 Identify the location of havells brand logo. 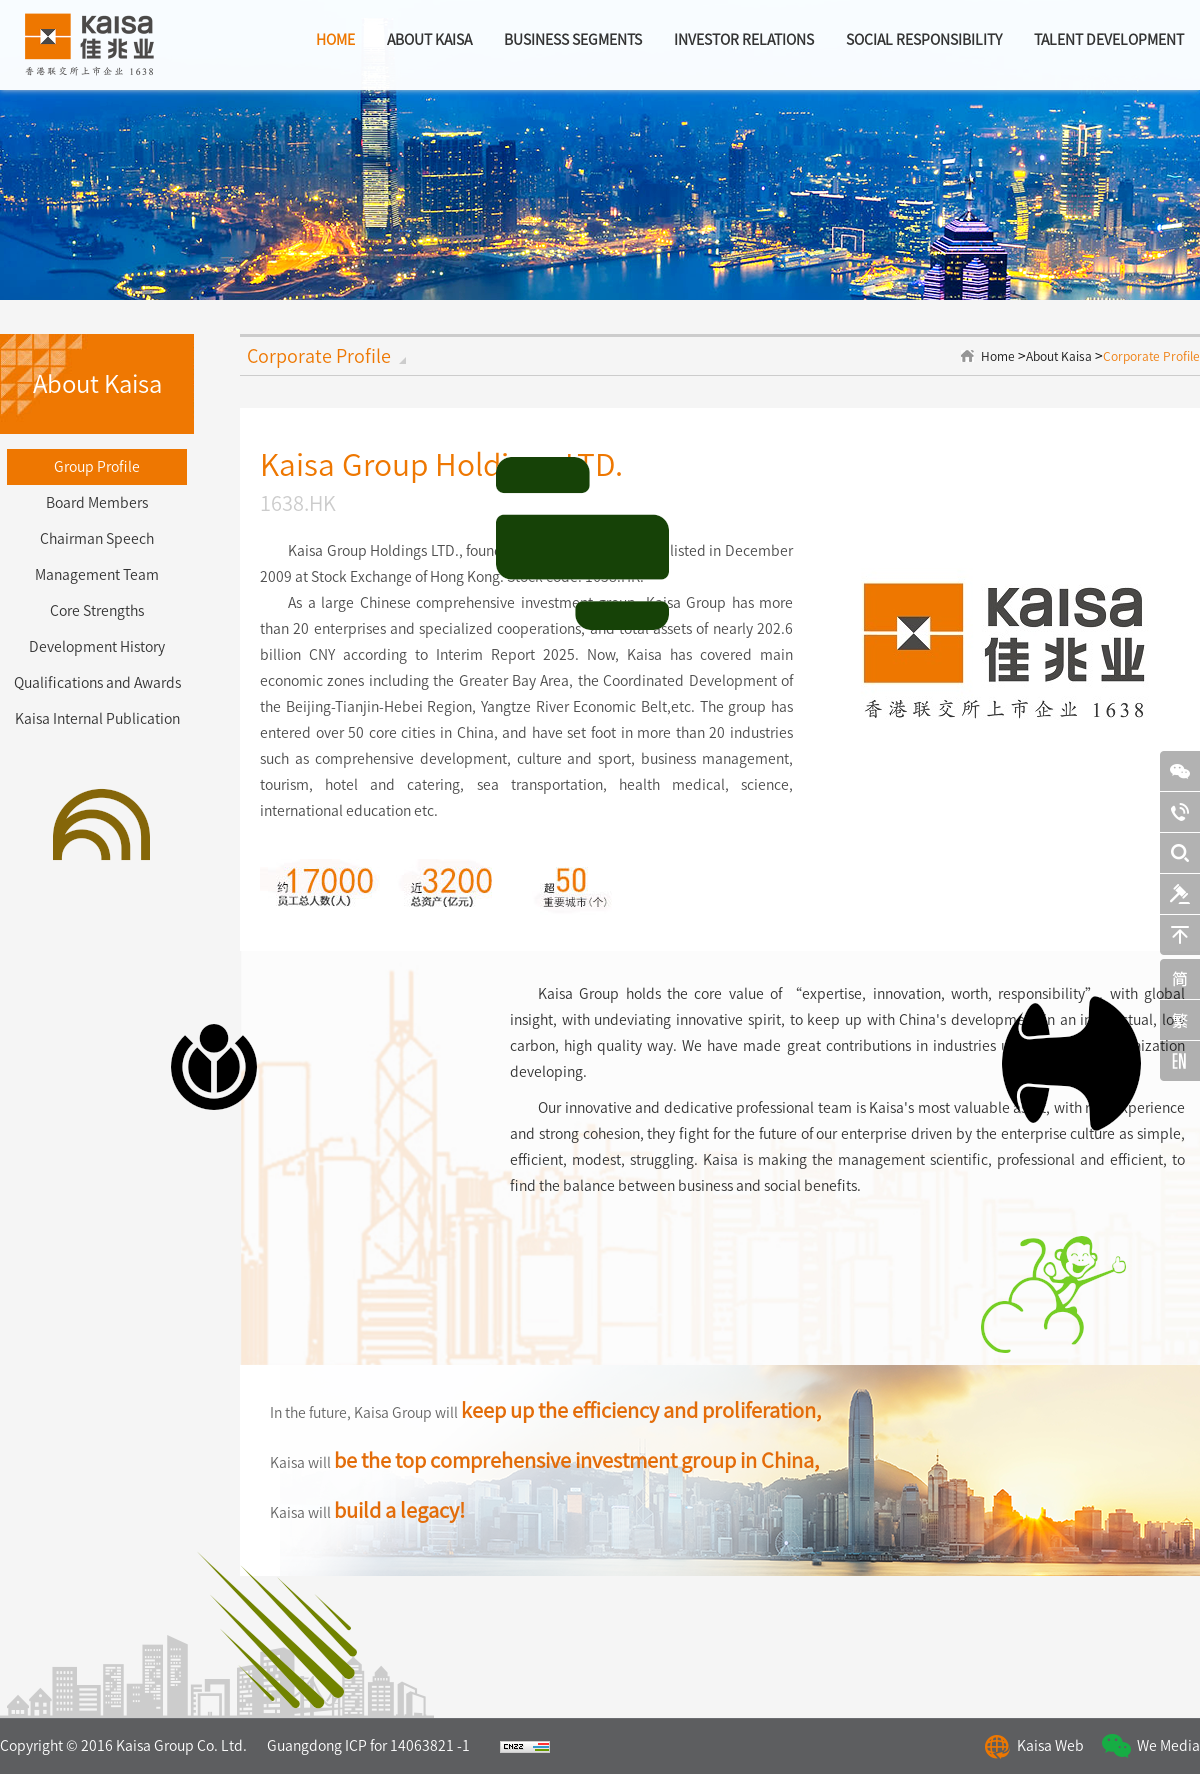
(1071, 1063).